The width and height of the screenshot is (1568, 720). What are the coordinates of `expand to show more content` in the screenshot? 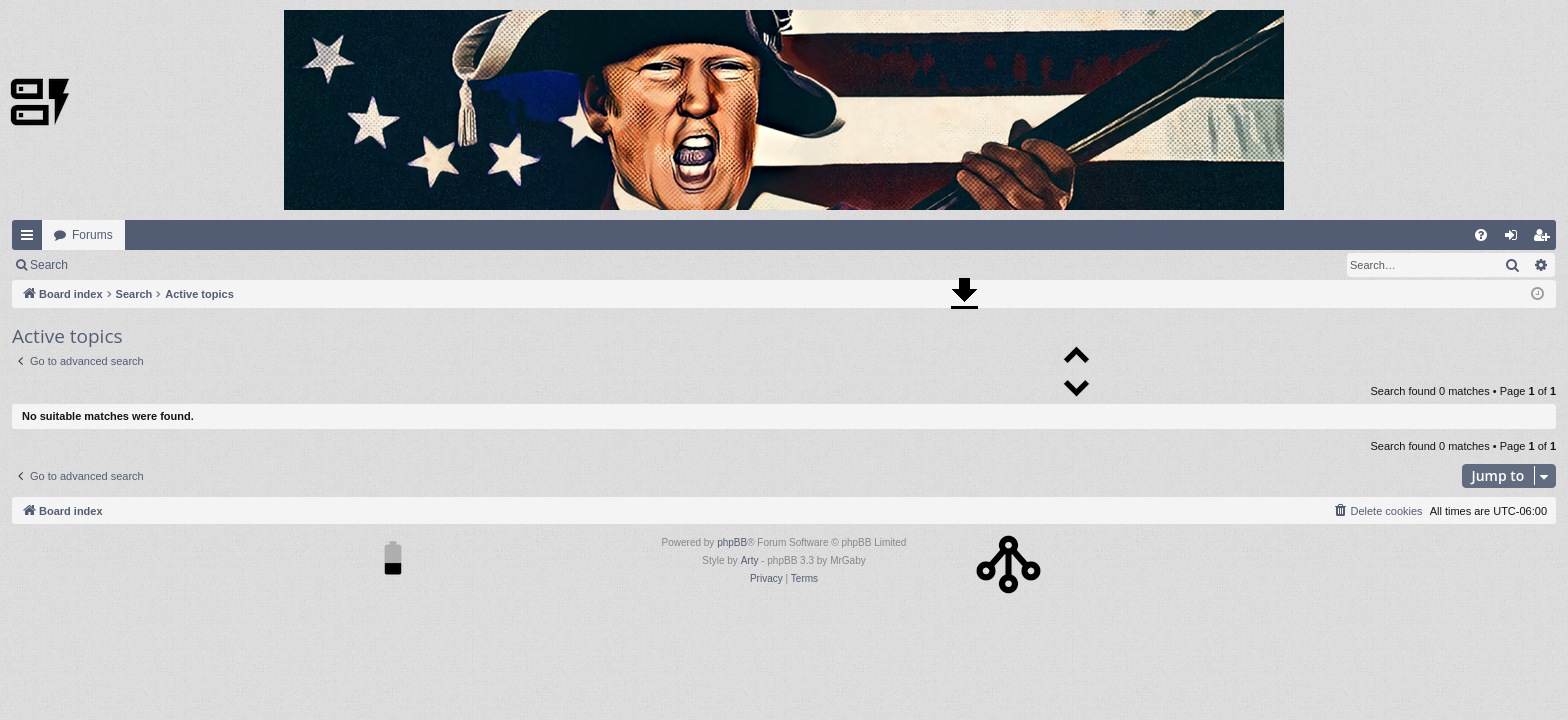 It's located at (1076, 371).